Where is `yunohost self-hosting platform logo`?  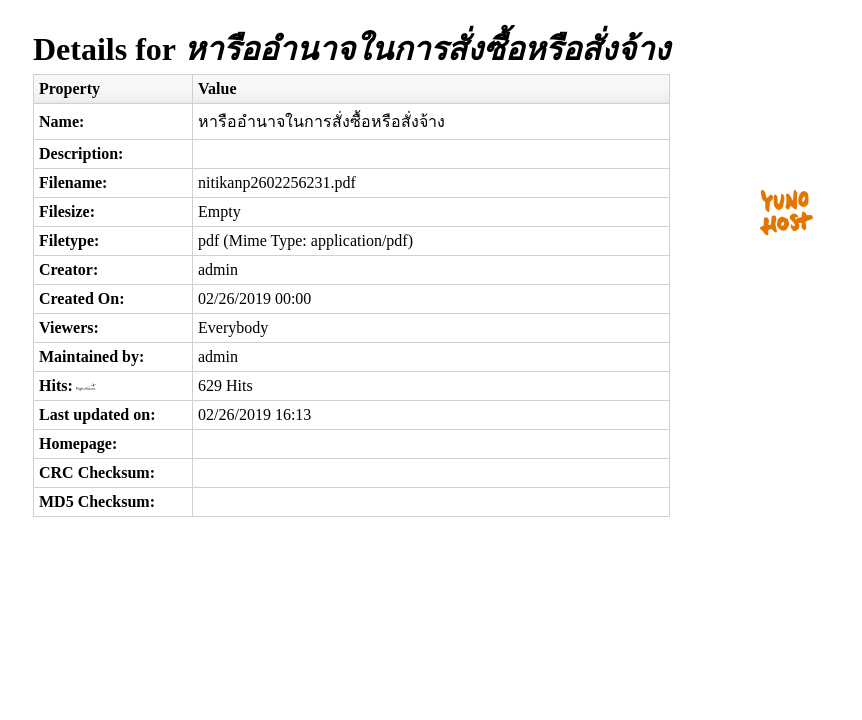
yunohost self-hosting platform logo is located at coordinates (786, 212).